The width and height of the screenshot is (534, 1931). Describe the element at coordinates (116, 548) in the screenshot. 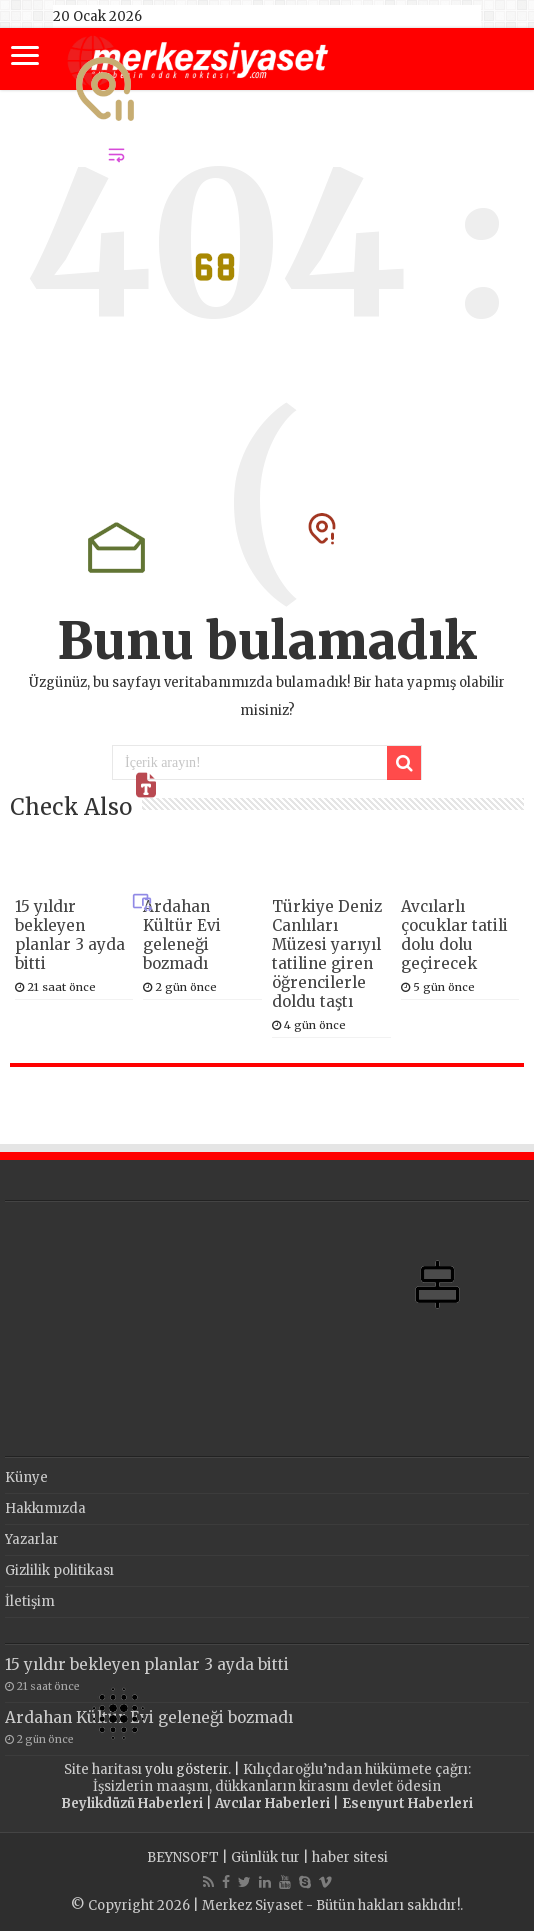

I see `an opened or read email message` at that location.